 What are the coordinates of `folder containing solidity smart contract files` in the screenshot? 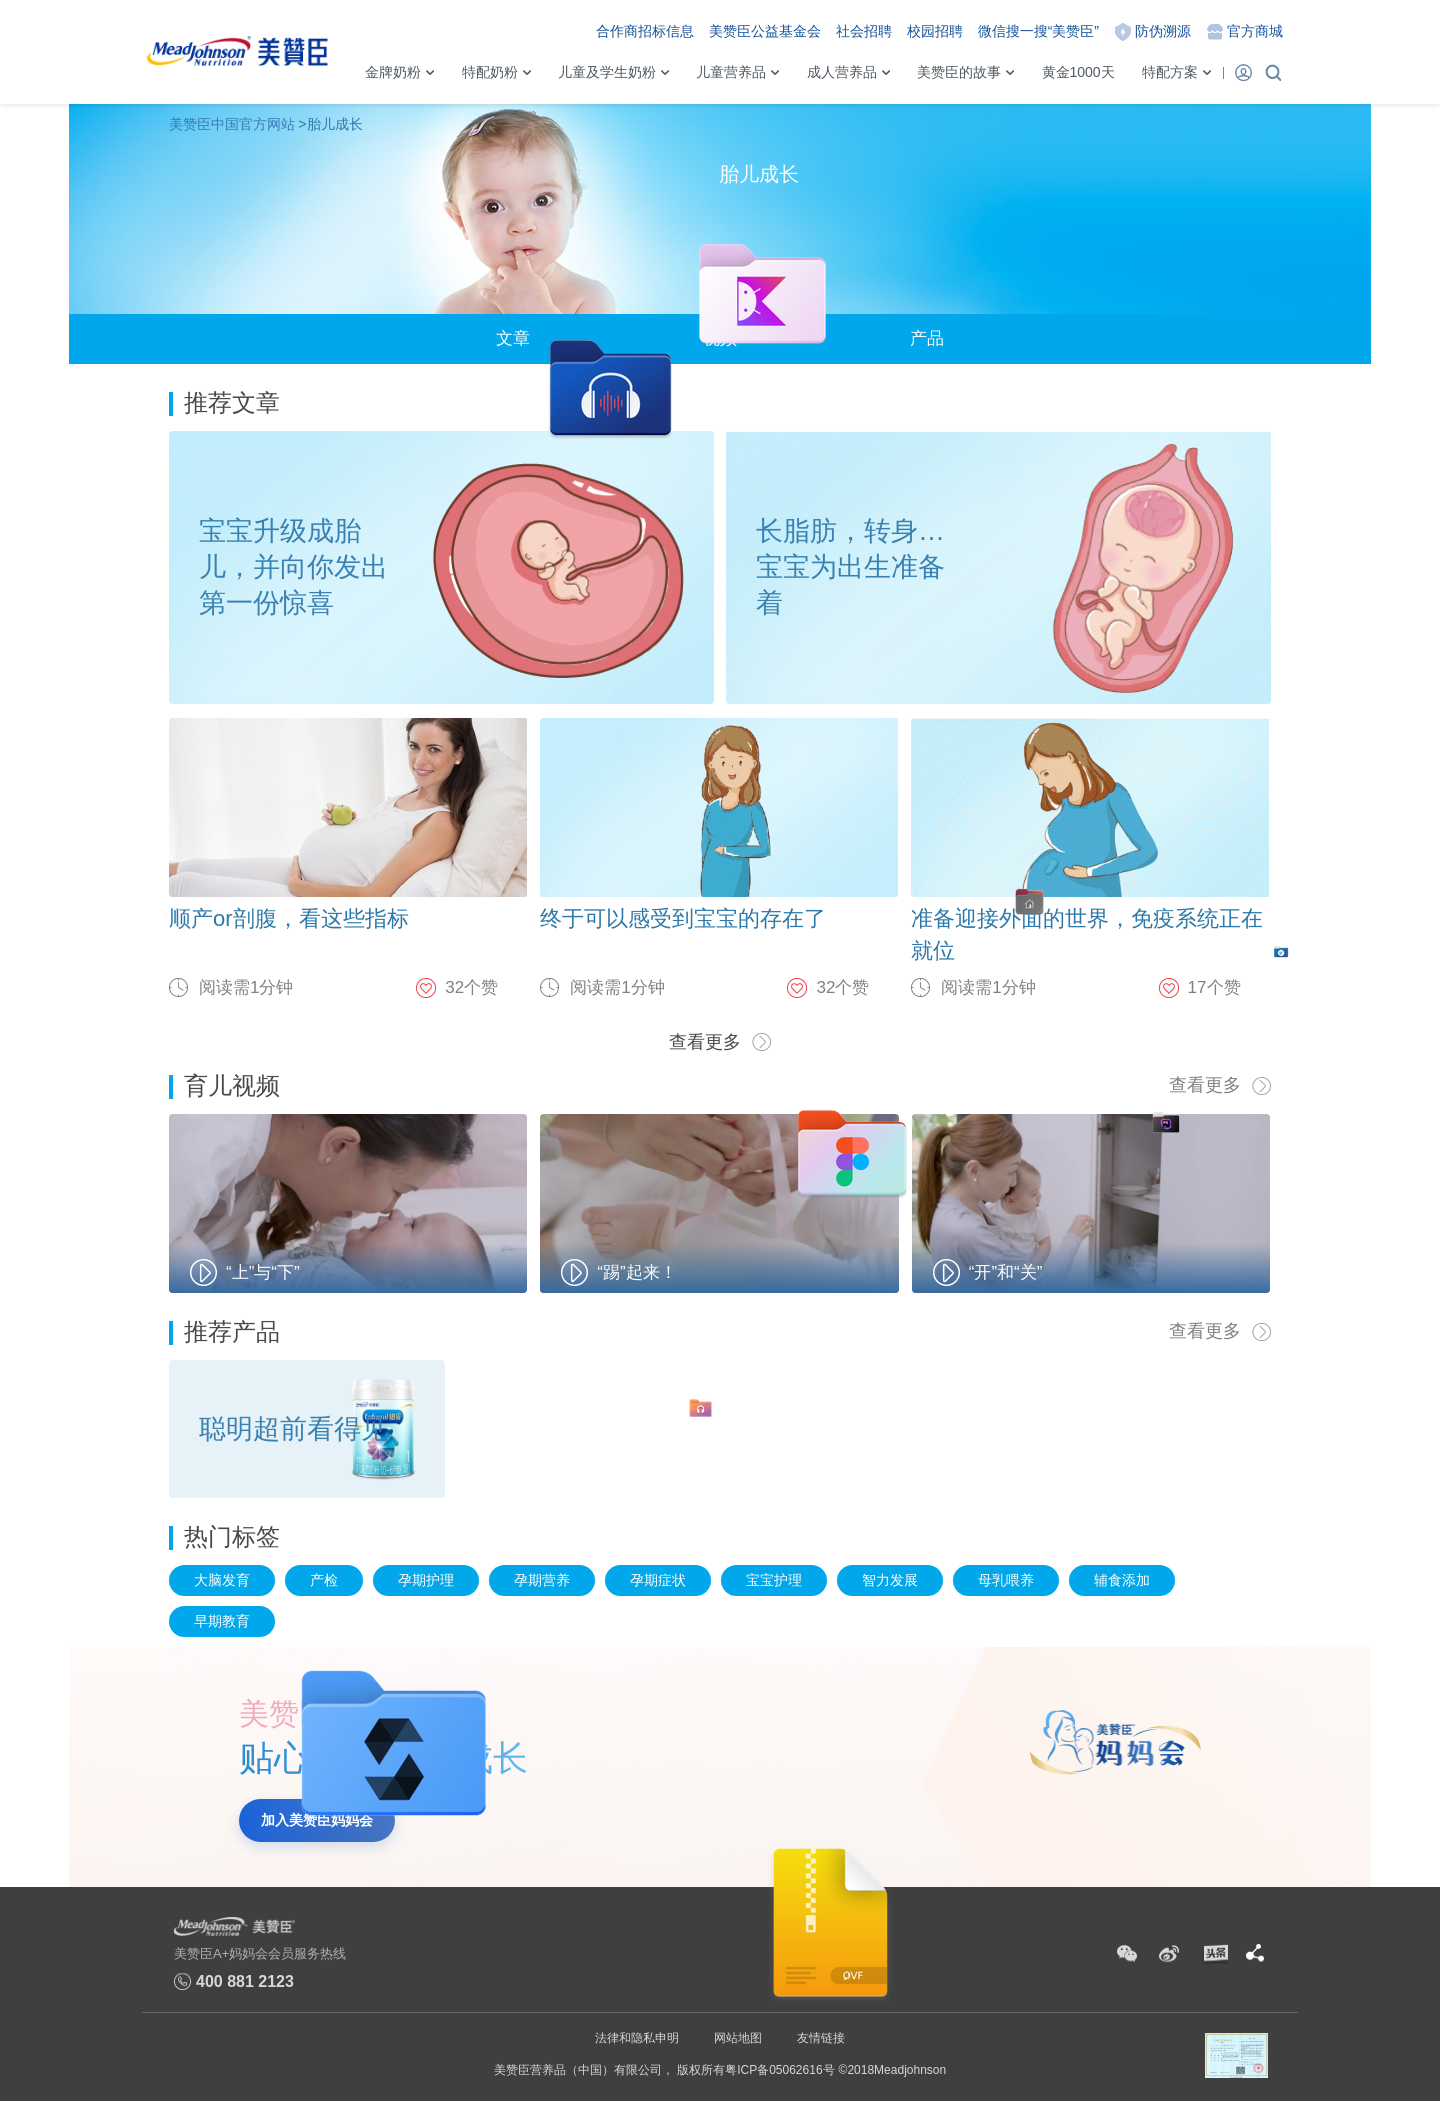 It's located at (393, 1748).